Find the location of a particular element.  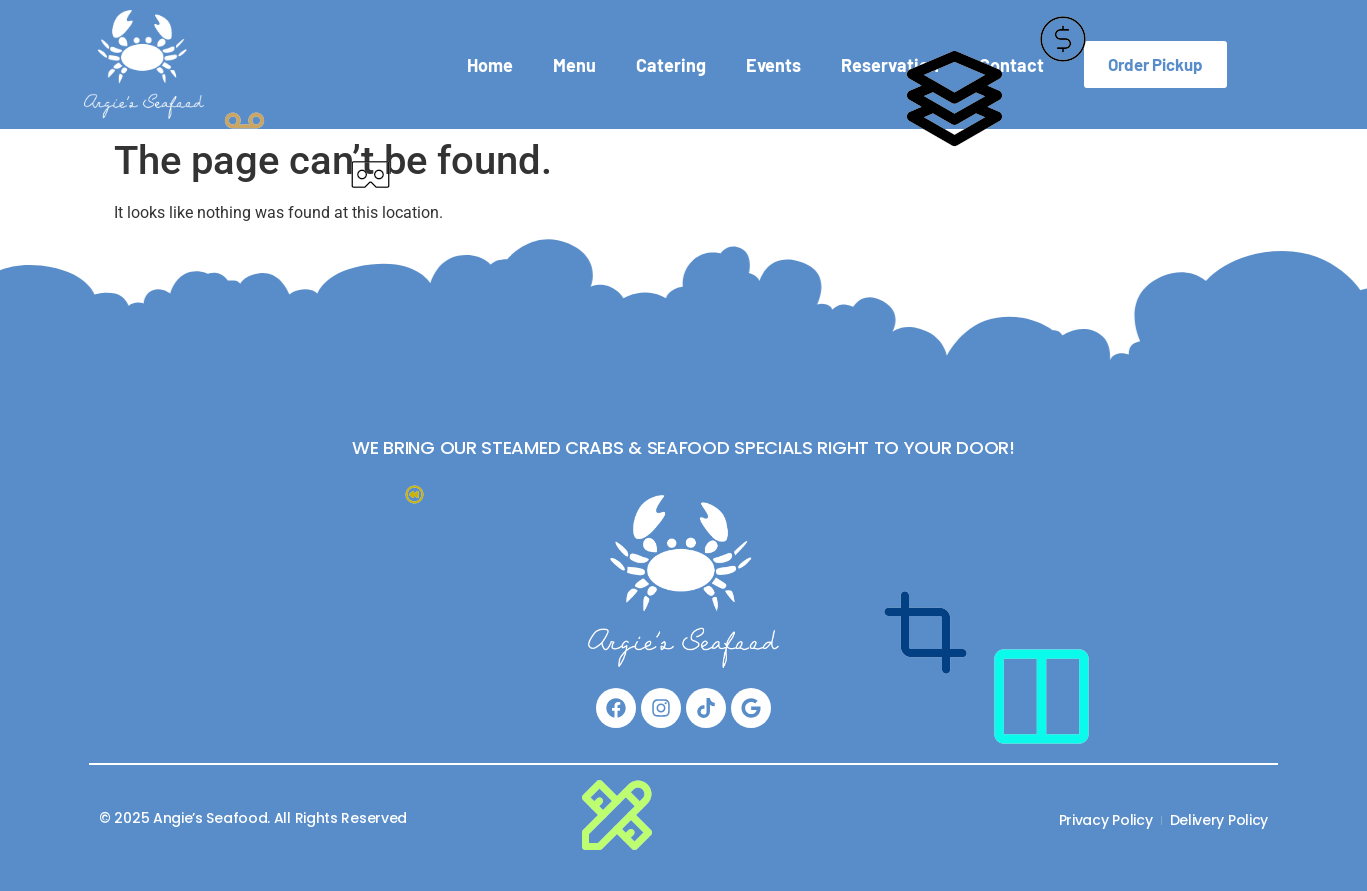

indicates voicemail is available is located at coordinates (244, 120).